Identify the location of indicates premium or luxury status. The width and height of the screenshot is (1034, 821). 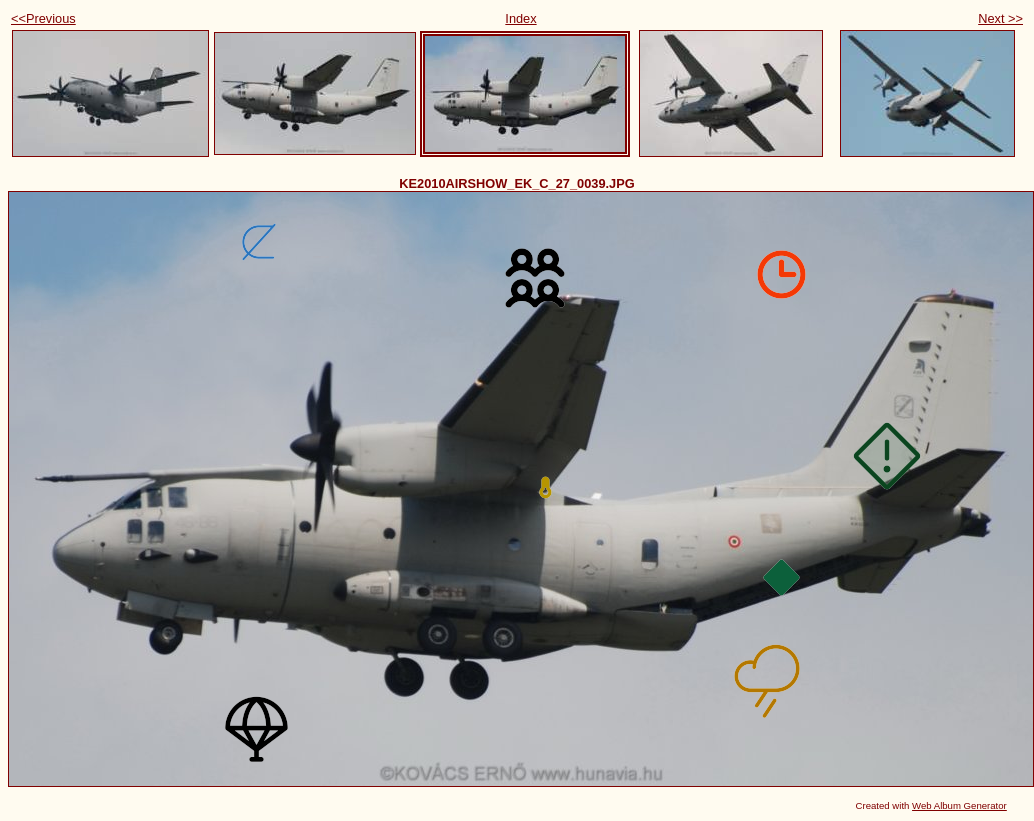
(781, 577).